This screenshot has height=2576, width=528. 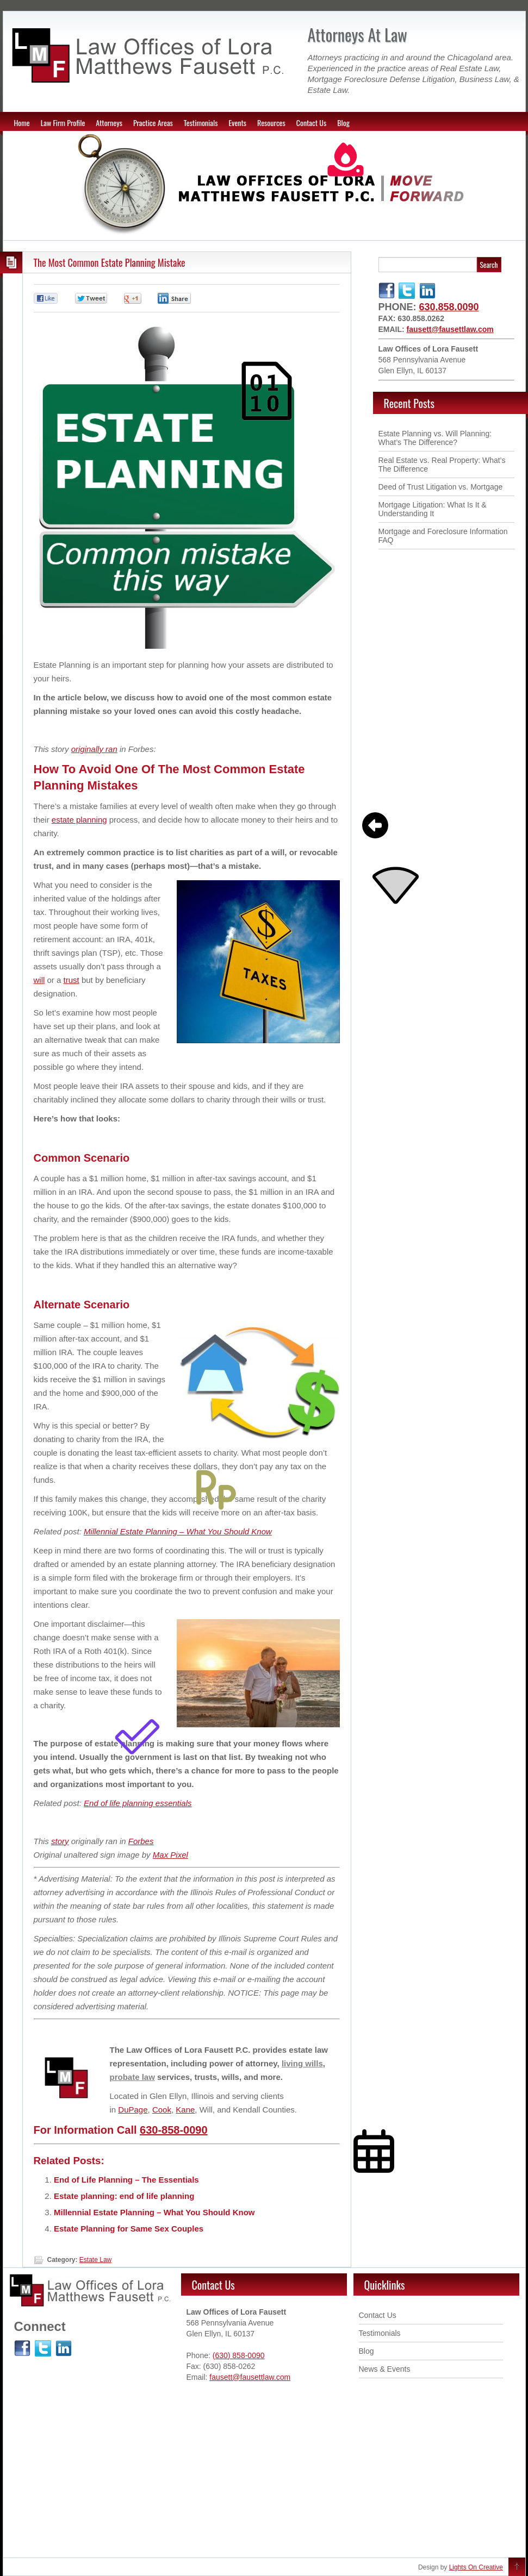 What do you see at coordinates (216, 1487) in the screenshot?
I see `indicates indonesian rupiah currency` at bounding box center [216, 1487].